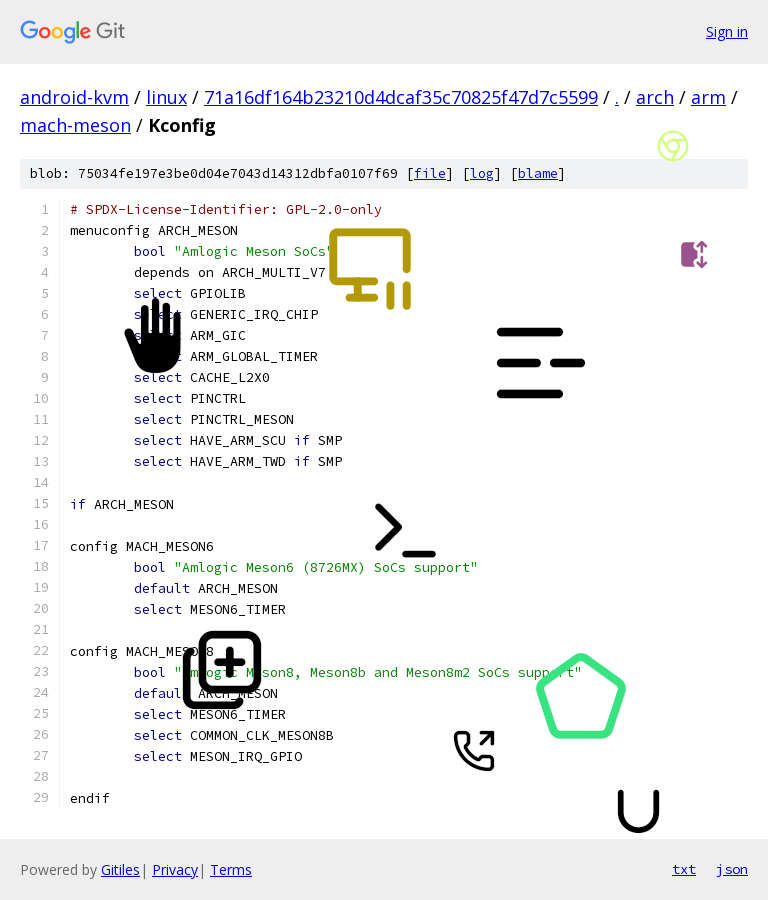 This screenshot has width=768, height=900. What do you see at coordinates (673, 146) in the screenshot?
I see `open Google Chrome browser` at bounding box center [673, 146].